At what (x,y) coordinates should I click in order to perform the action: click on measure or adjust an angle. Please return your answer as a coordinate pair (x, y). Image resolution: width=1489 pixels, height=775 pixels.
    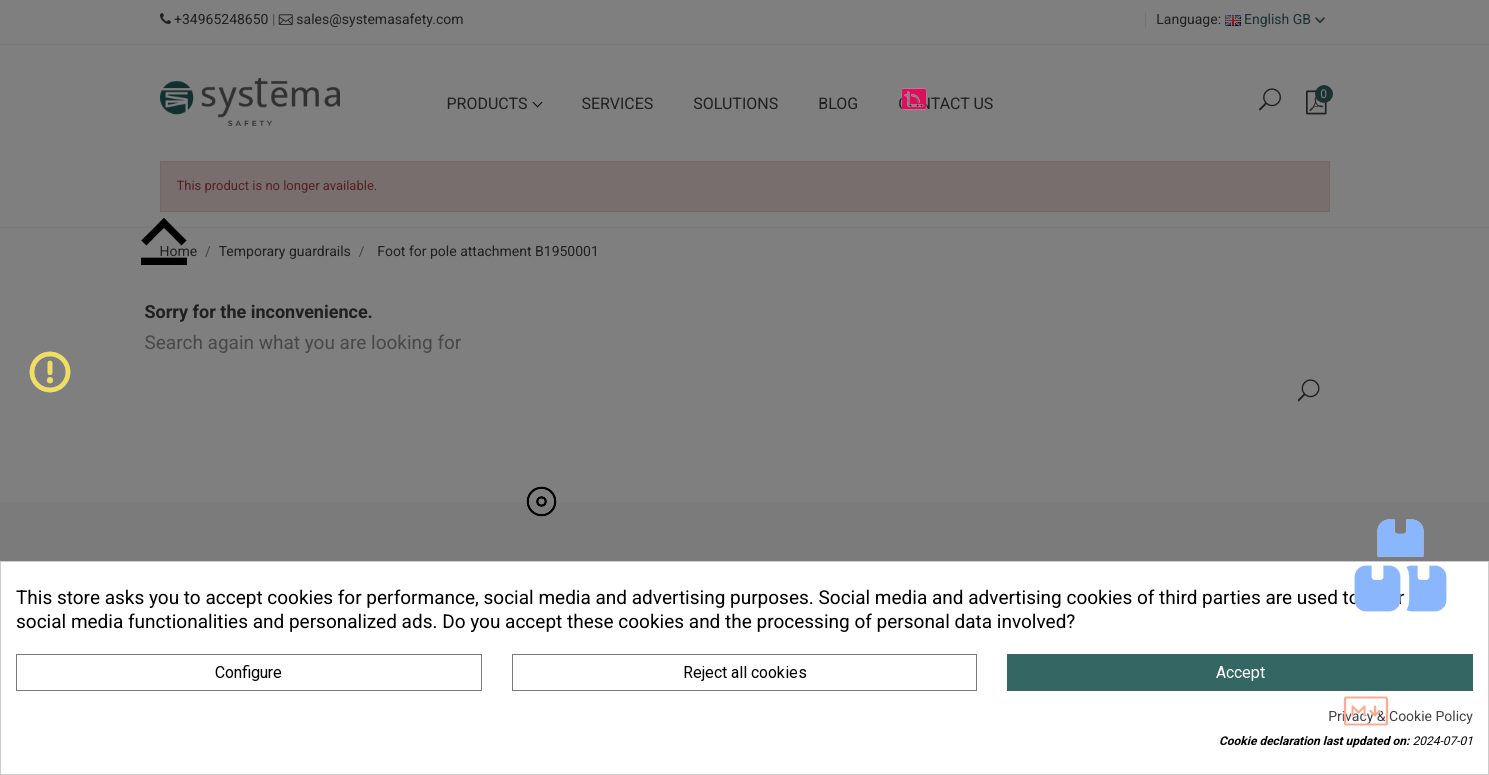
    Looking at the image, I should click on (914, 99).